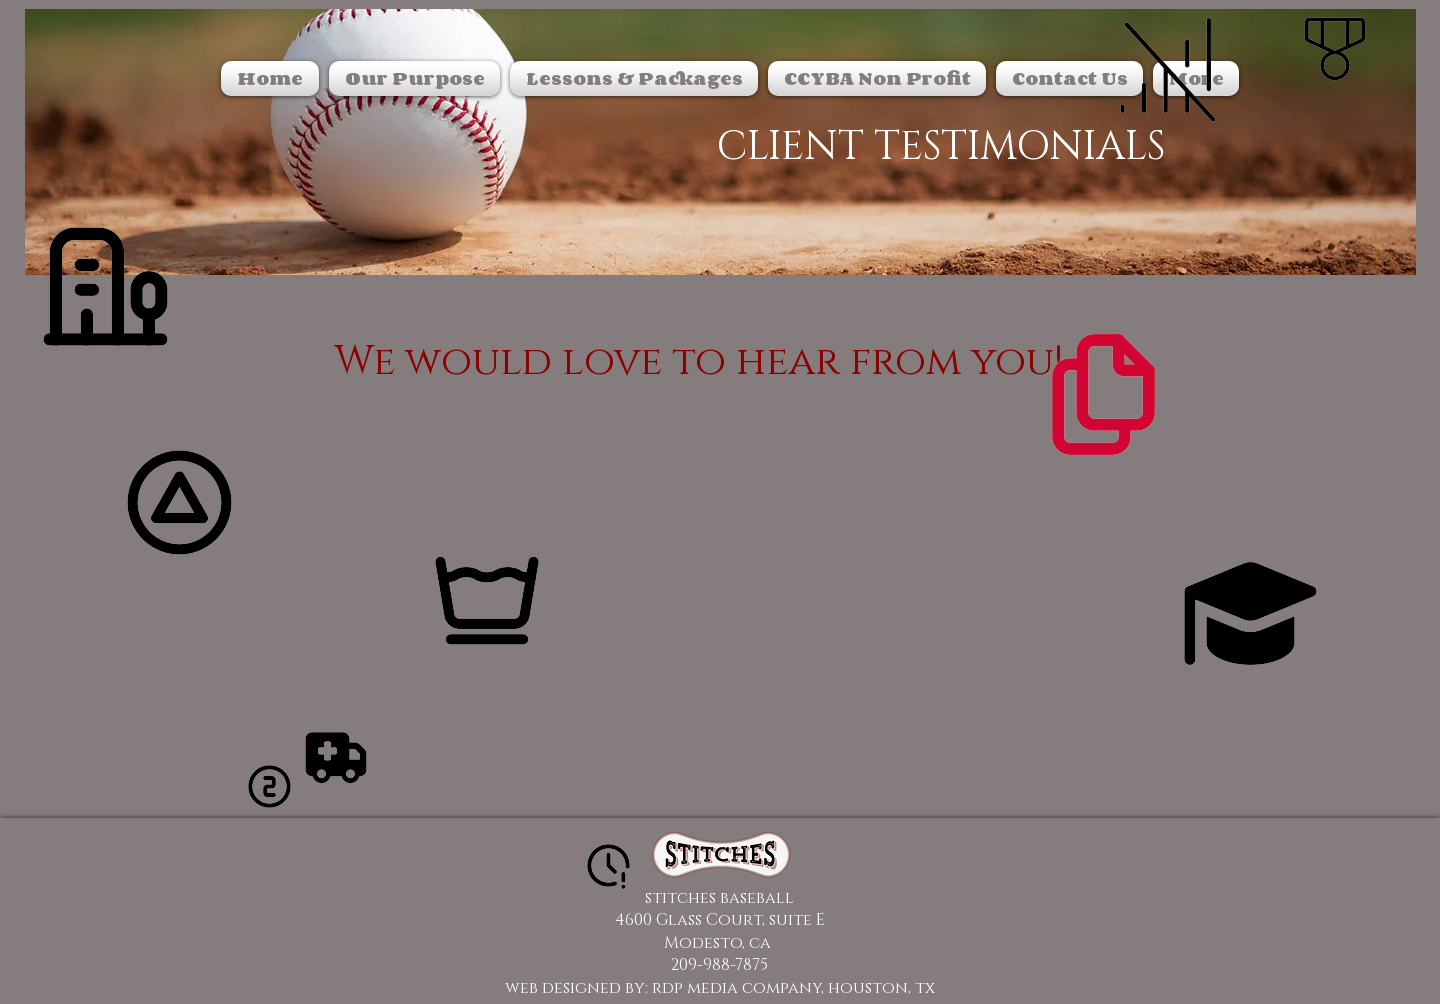 The width and height of the screenshot is (1440, 1004). I want to click on indicates machine washable with gentle press cycle, so click(487, 598).